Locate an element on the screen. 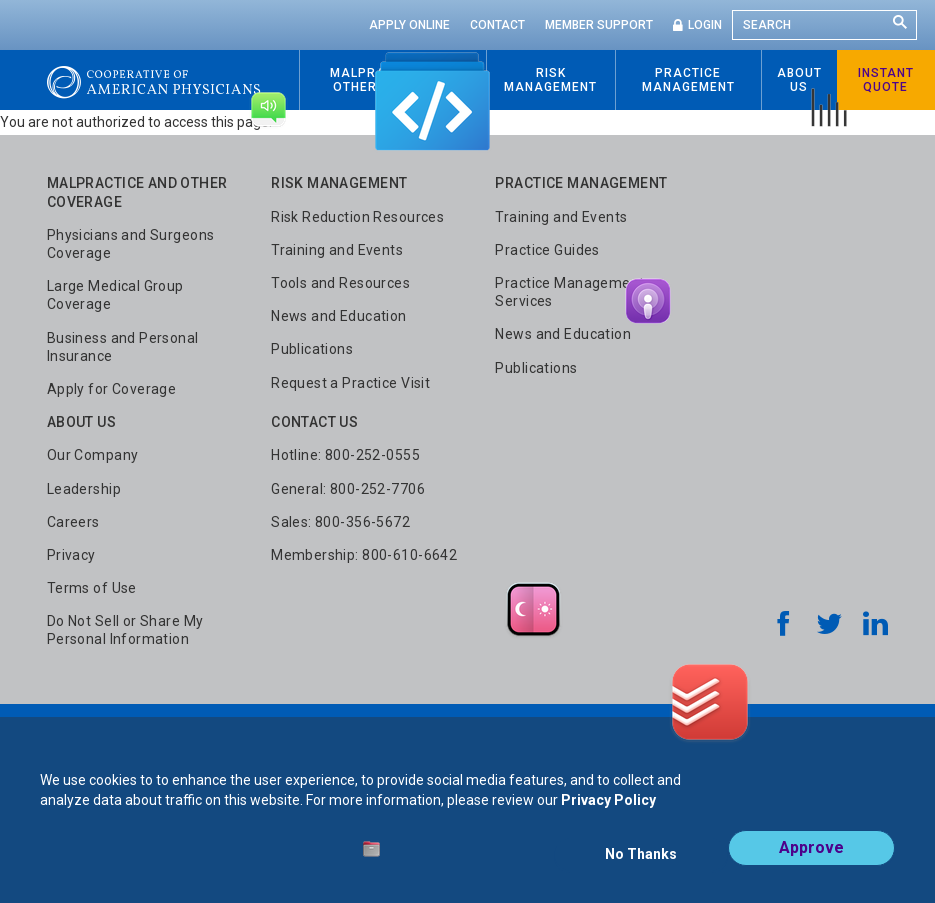  open kmouth text-to-speech application is located at coordinates (268, 109).